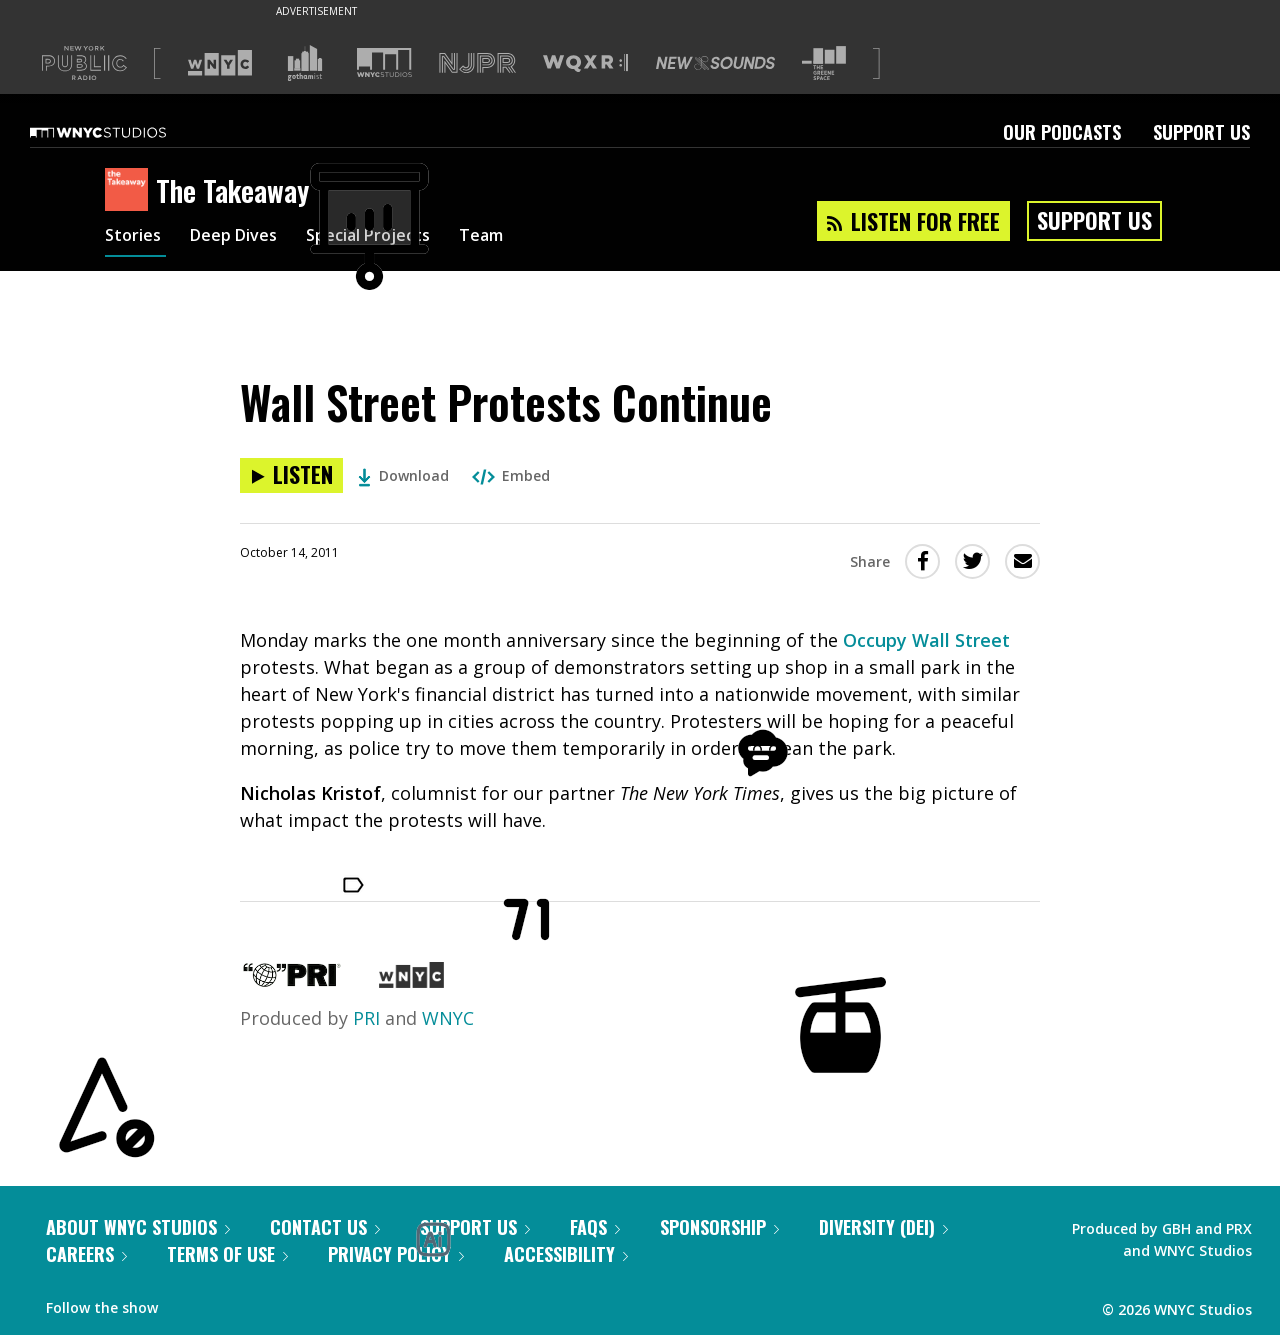  Describe the element at coordinates (433, 1239) in the screenshot. I see `open Adobe Illustrator` at that location.